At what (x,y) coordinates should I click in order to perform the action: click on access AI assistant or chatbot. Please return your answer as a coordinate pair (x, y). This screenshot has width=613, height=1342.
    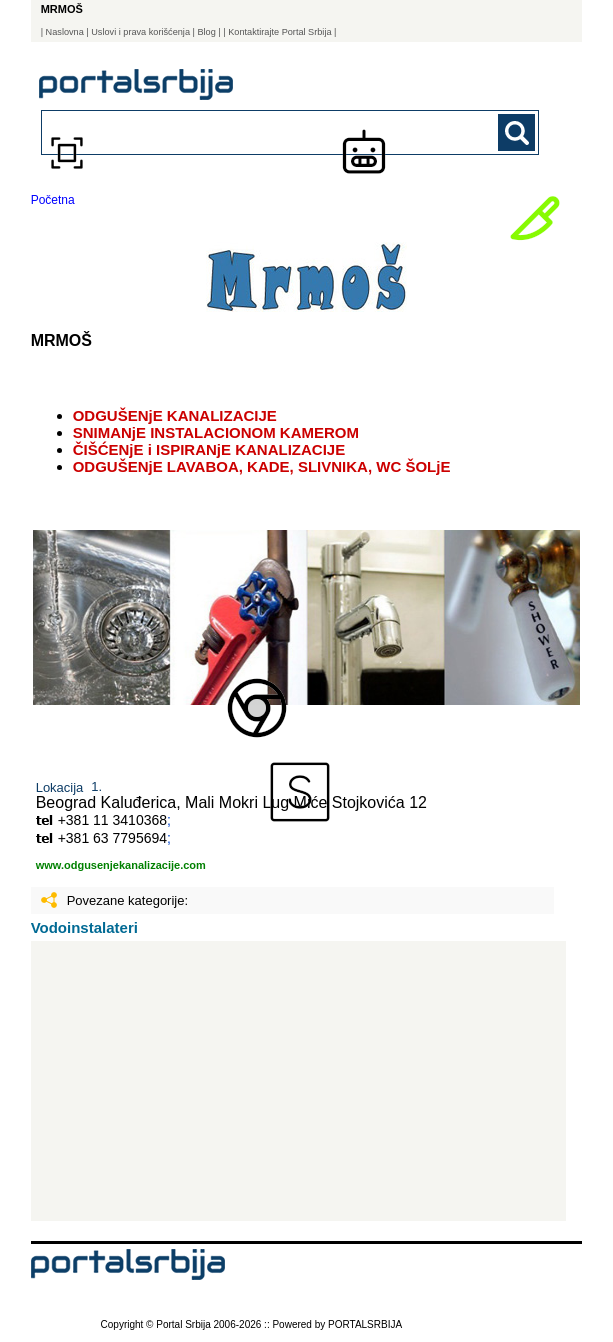
    Looking at the image, I should click on (364, 154).